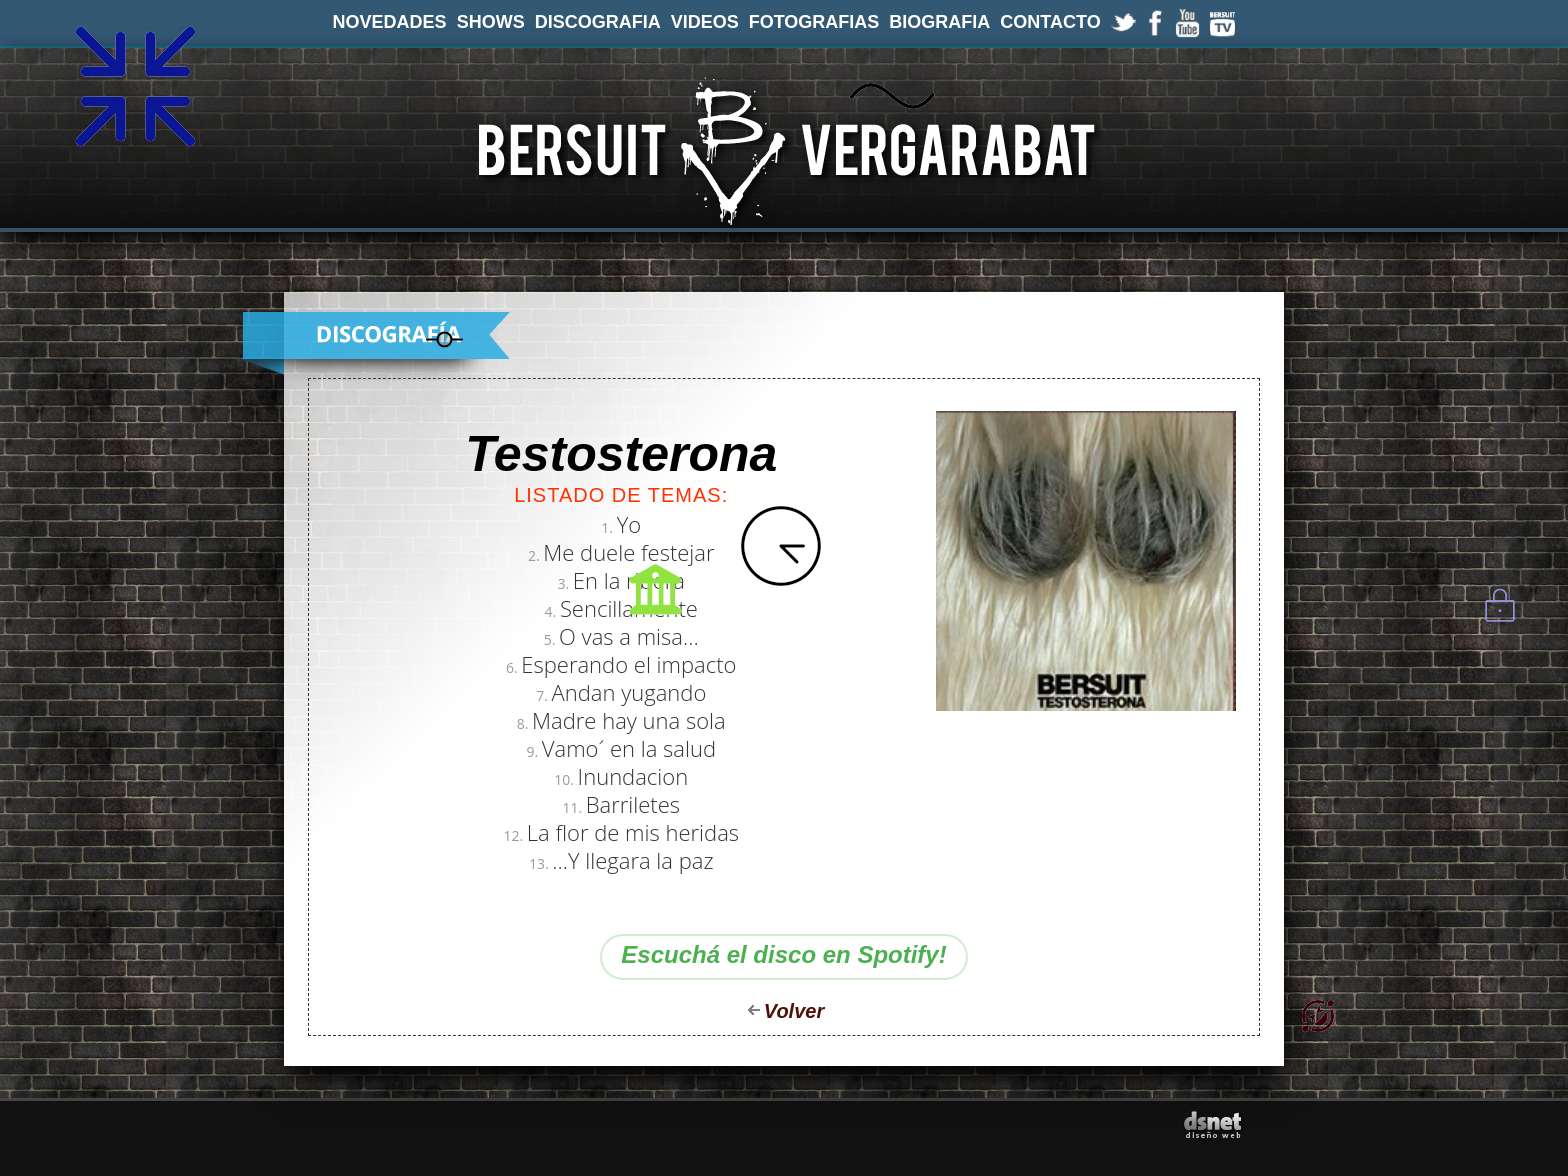 The image size is (1568, 1176). What do you see at coordinates (1500, 607) in the screenshot?
I see `lock or secure this item` at bounding box center [1500, 607].